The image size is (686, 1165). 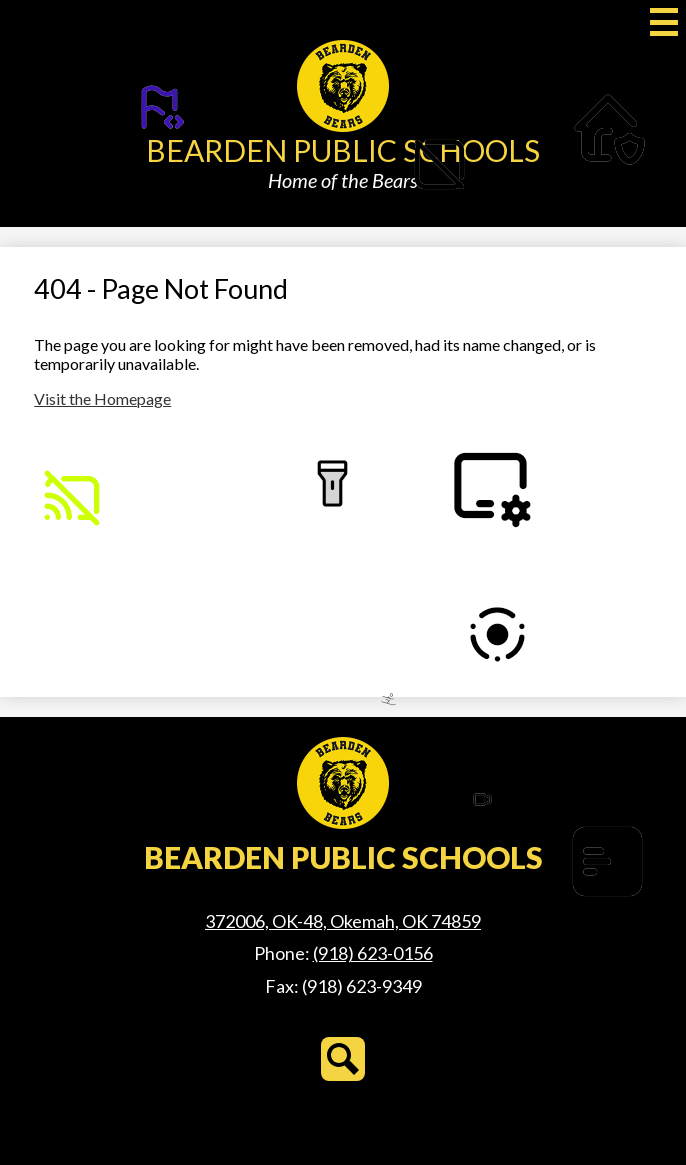 I want to click on toggle flashlight on/off, so click(x=332, y=483).